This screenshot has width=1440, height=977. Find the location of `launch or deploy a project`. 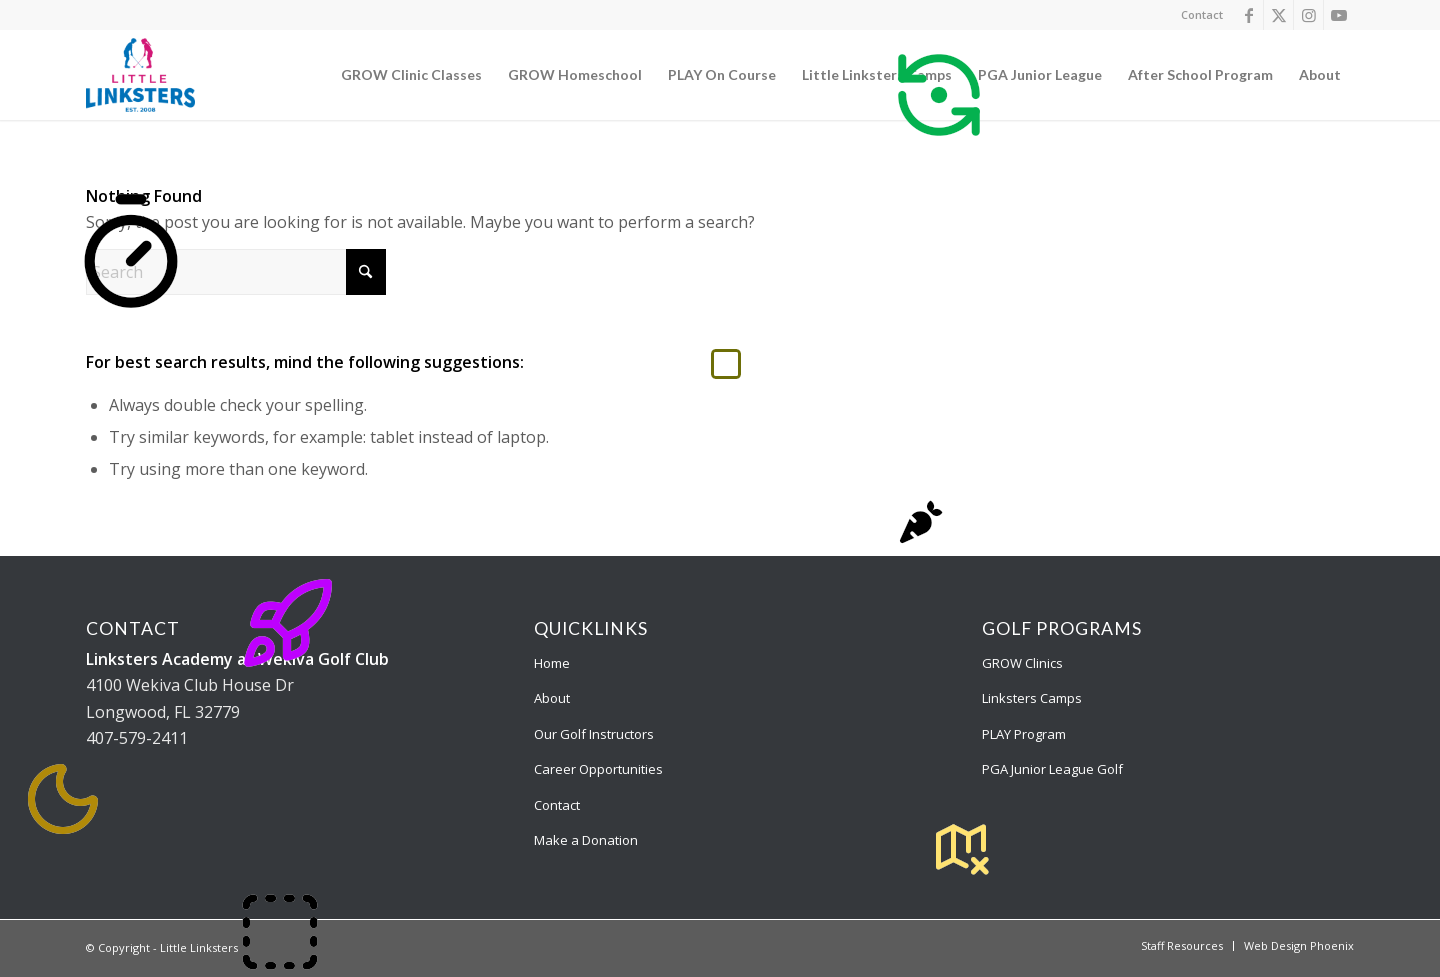

launch or deploy a project is located at coordinates (287, 624).